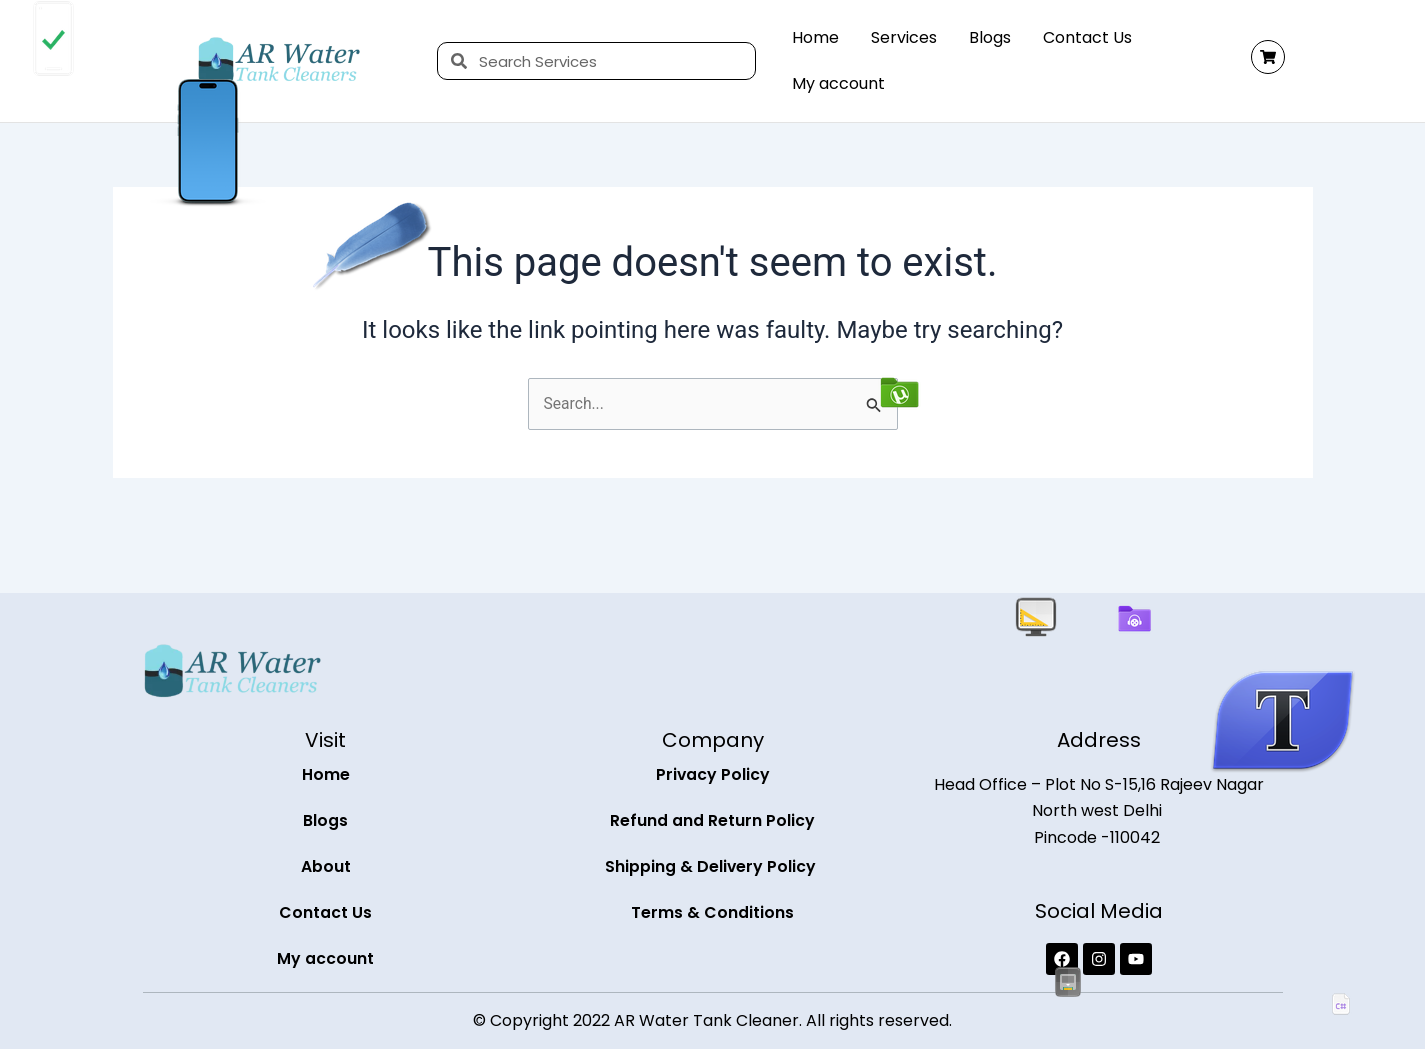 This screenshot has width=1425, height=1049. I want to click on sega master system ROM file, so click(1068, 982).